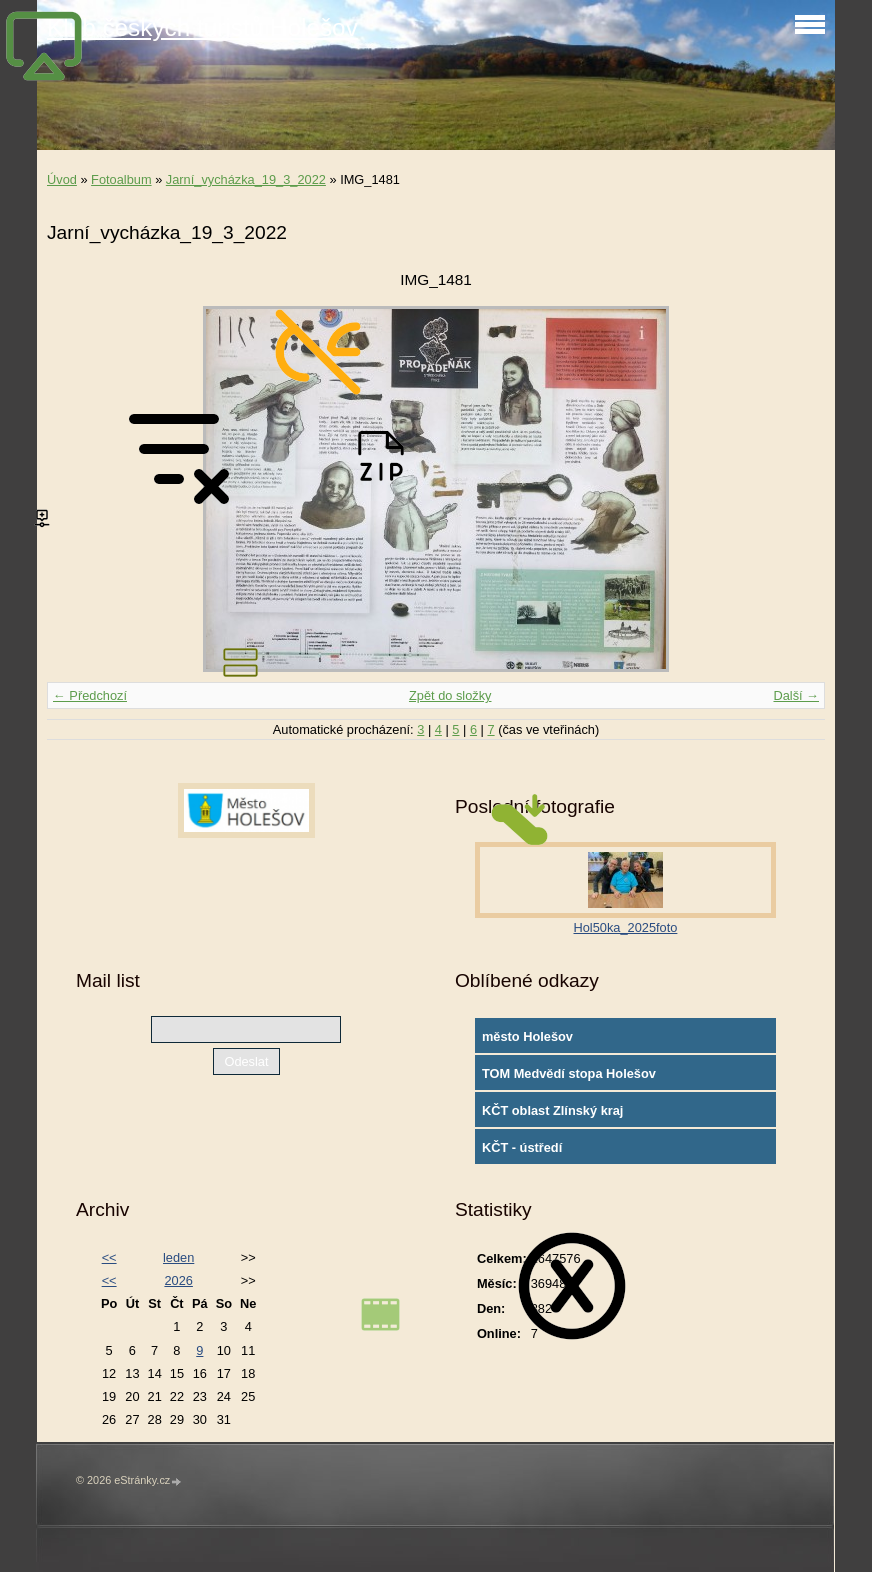 The height and width of the screenshot is (1572, 872). What do you see at coordinates (381, 458) in the screenshot?
I see `compressed file or archive` at bounding box center [381, 458].